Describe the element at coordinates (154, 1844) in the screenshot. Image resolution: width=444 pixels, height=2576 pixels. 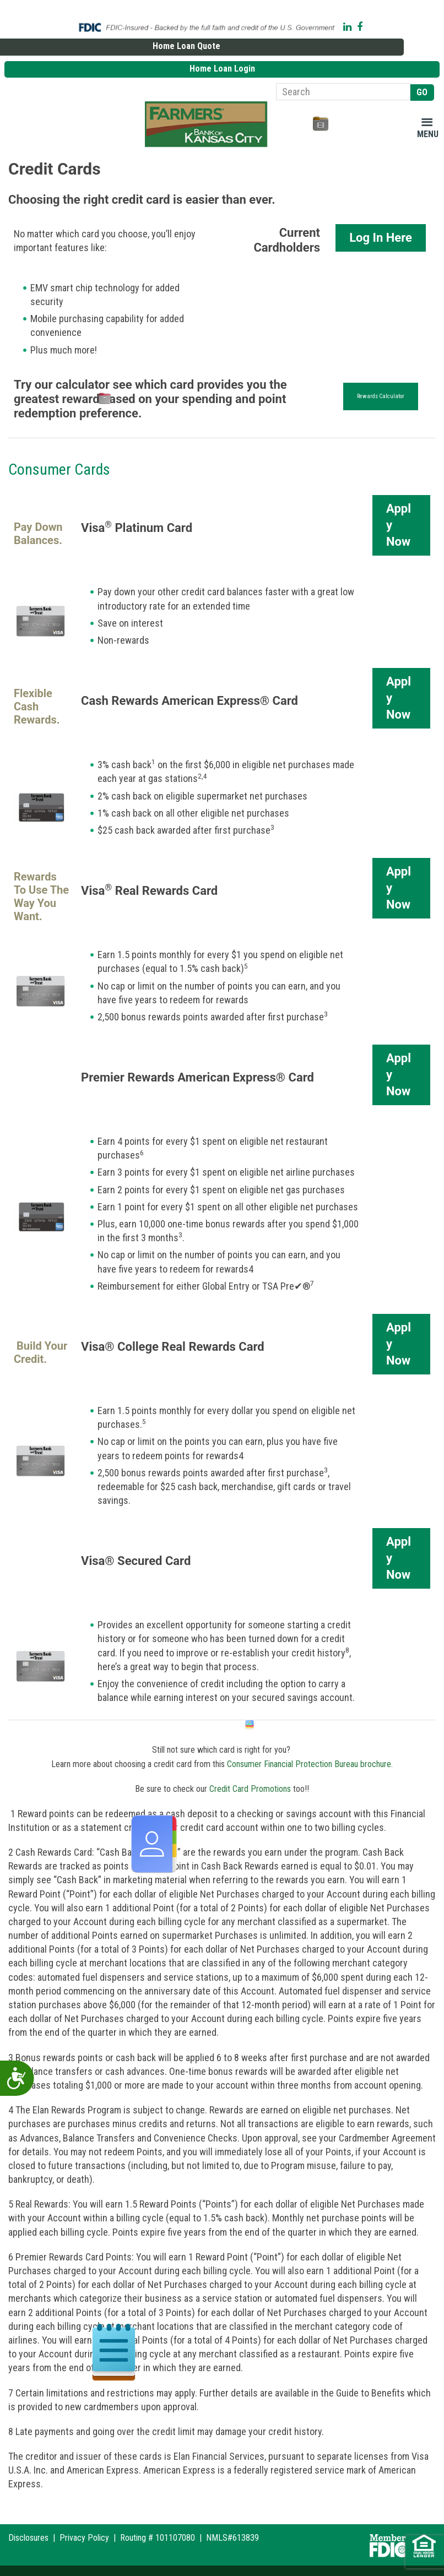
I see `open contacts or address book app` at that location.